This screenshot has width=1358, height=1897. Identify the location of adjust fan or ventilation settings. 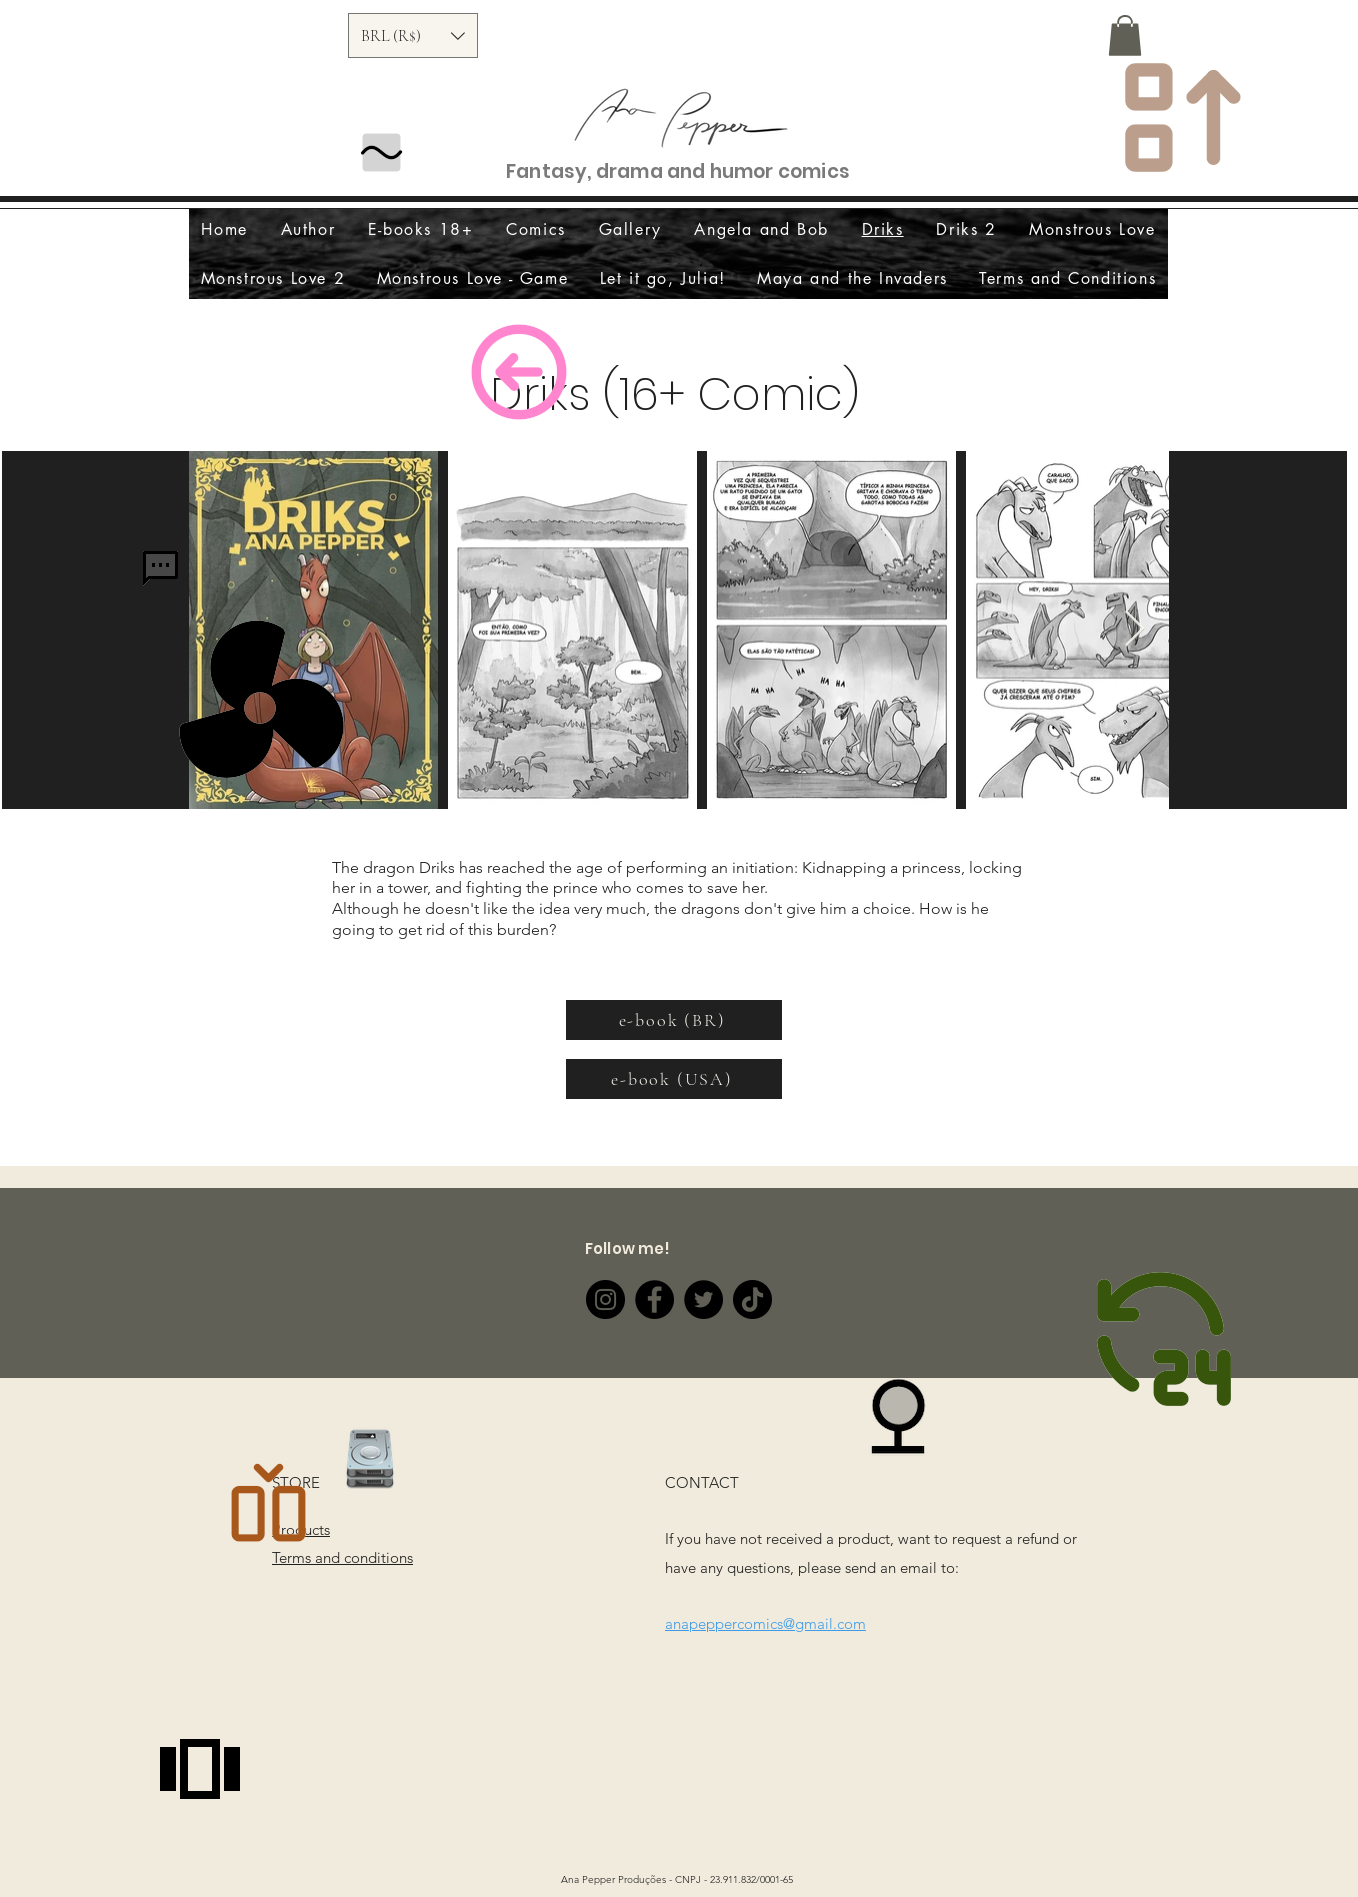
(260, 708).